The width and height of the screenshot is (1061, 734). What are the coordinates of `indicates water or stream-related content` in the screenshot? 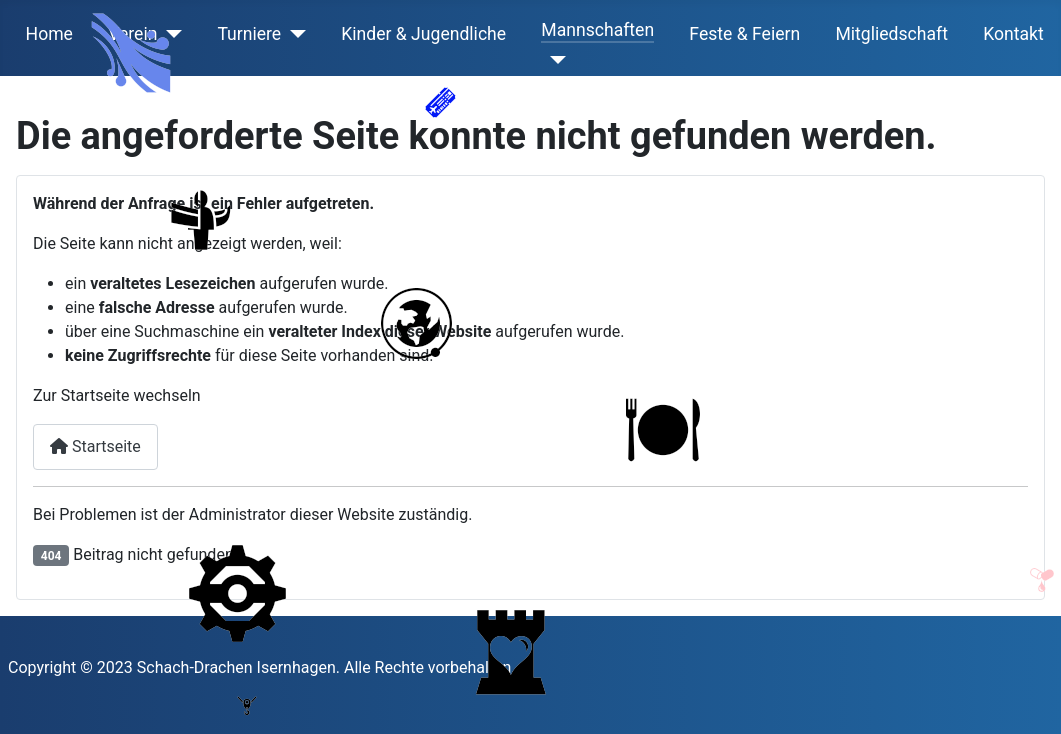 It's located at (130, 52).